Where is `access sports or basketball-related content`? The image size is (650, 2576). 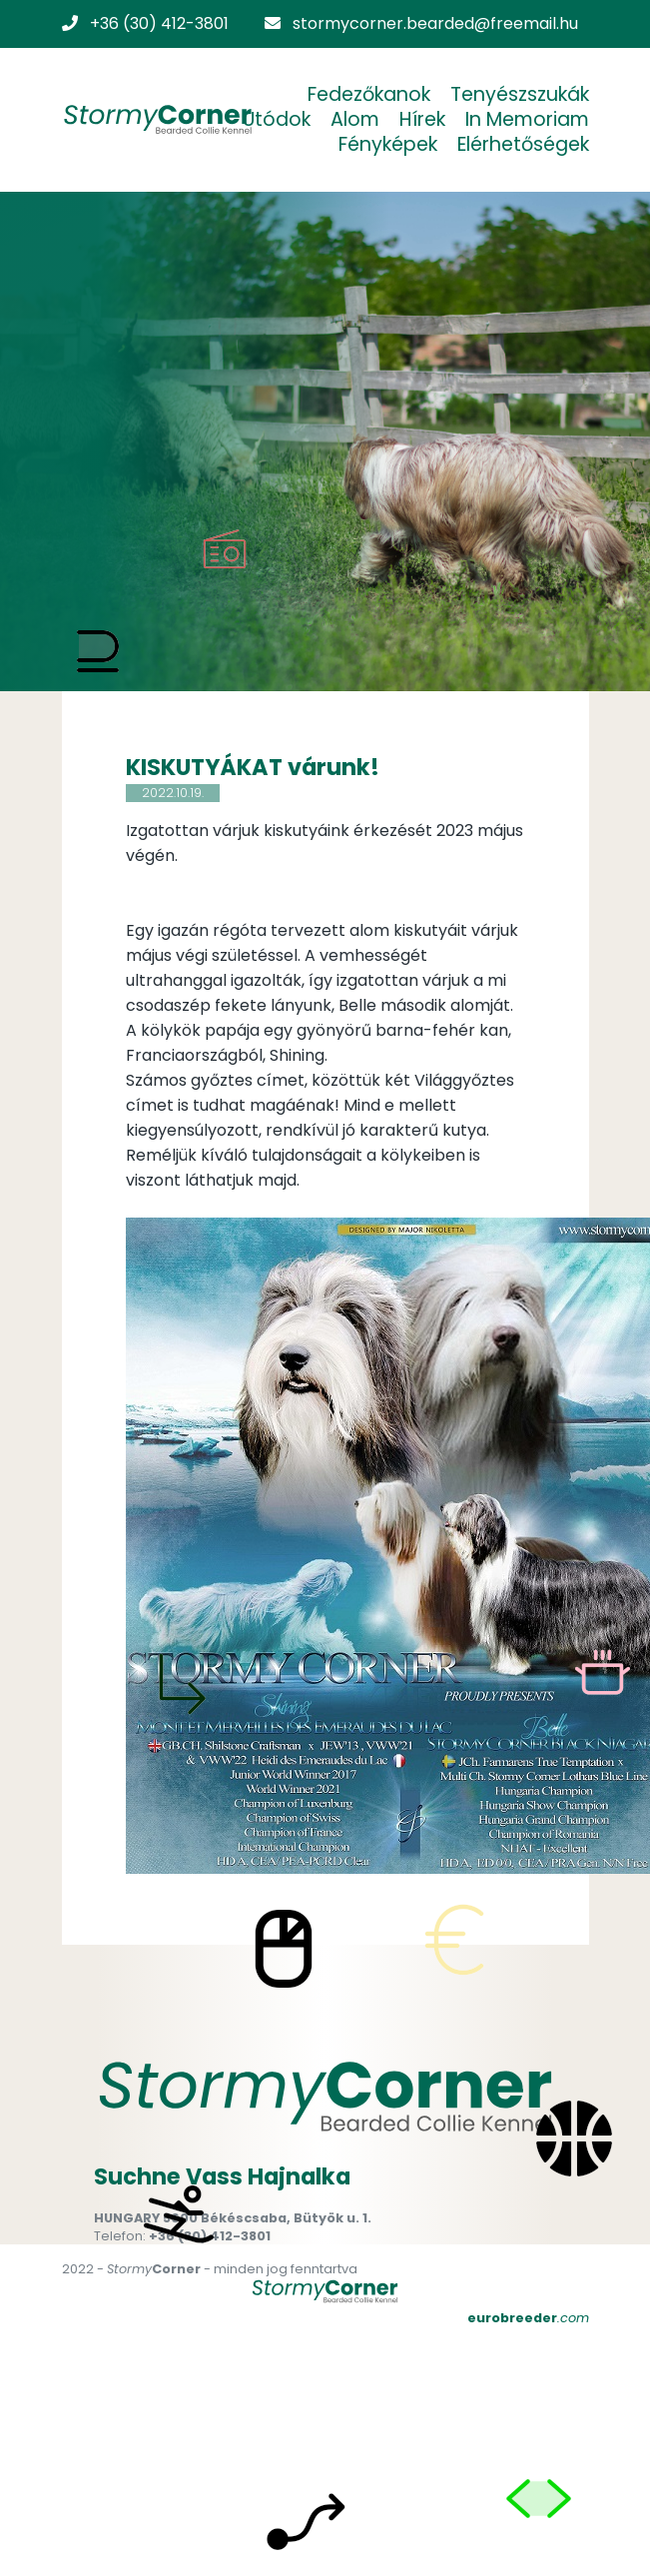 access sports or basketball-related content is located at coordinates (574, 2139).